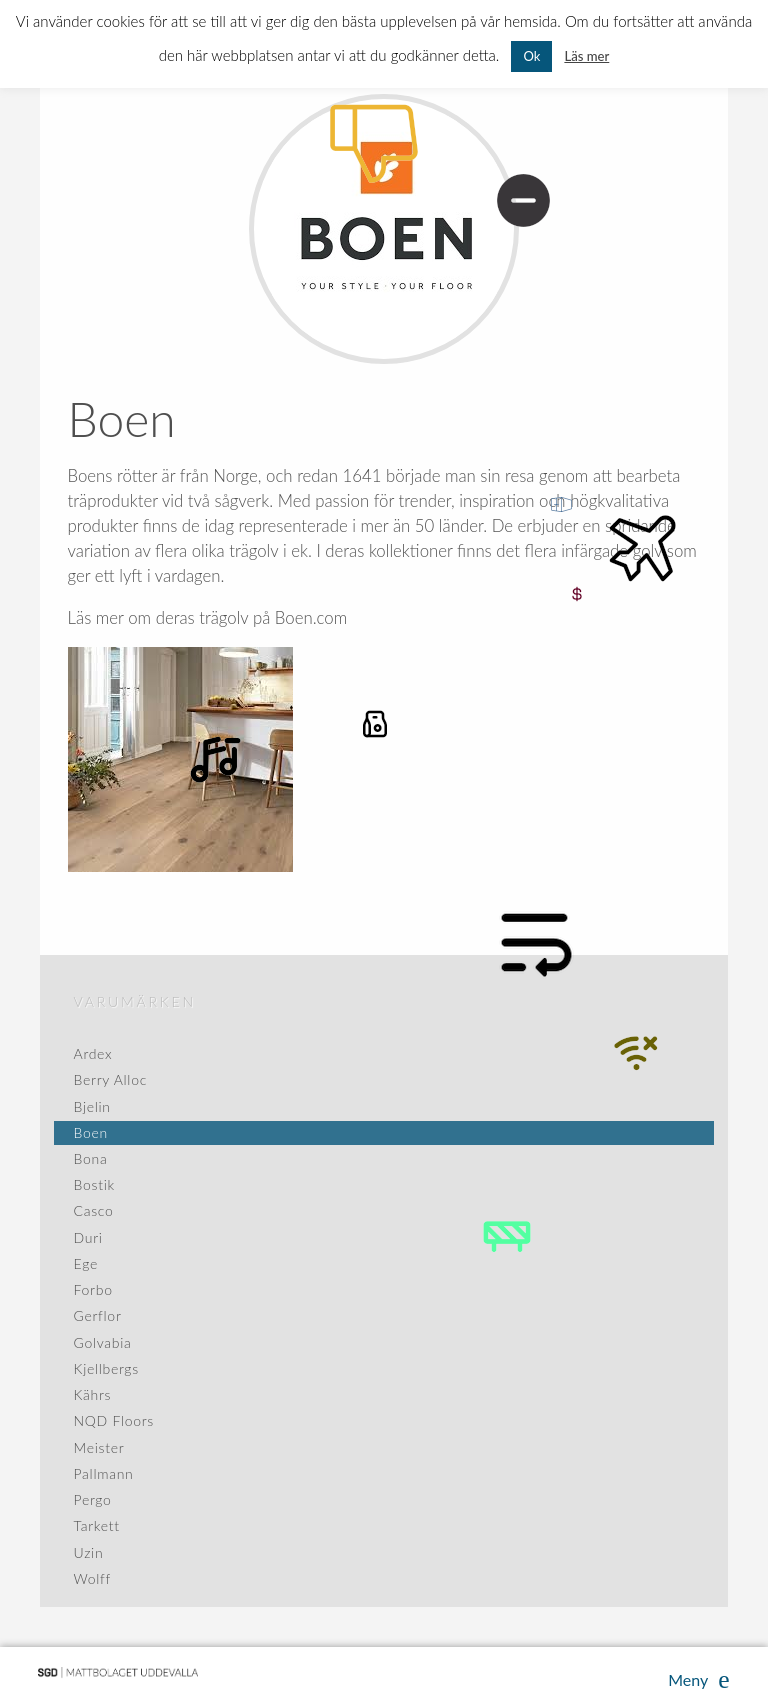 The height and width of the screenshot is (1707, 768). Describe the element at coordinates (523, 200) in the screenshot. I see `remove an item from a list or cart` at that location.